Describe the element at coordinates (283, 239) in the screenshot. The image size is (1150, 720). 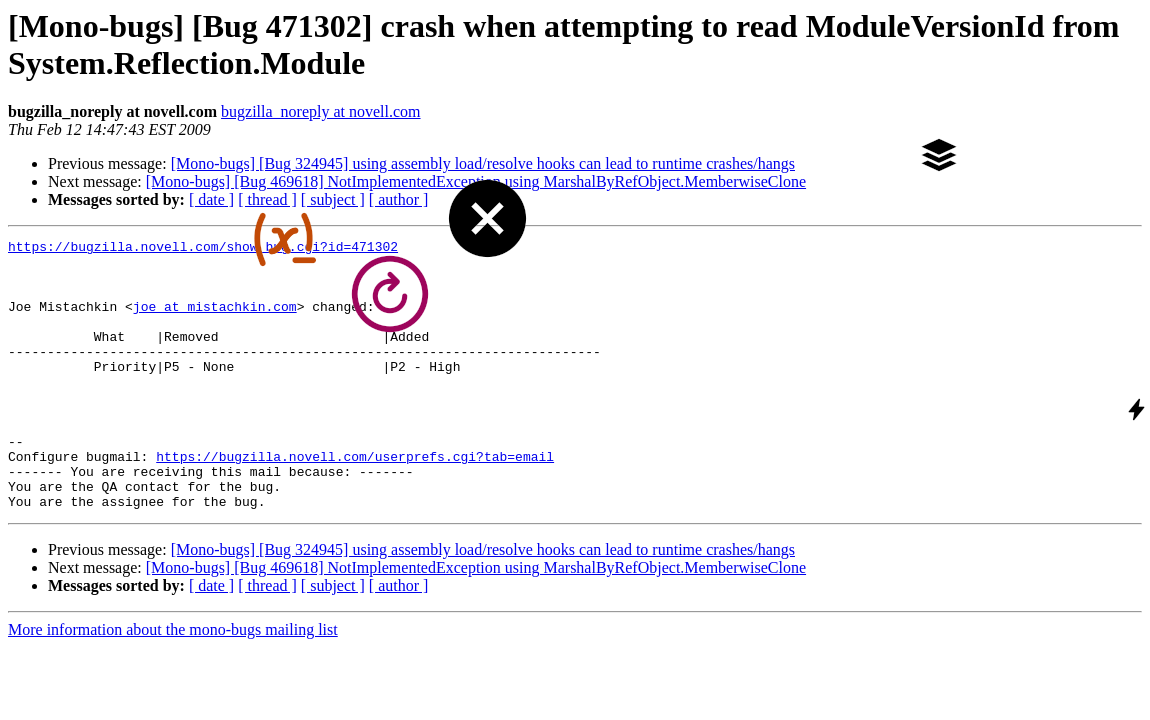
I see `remove a variable from an equation or formula` at that location.